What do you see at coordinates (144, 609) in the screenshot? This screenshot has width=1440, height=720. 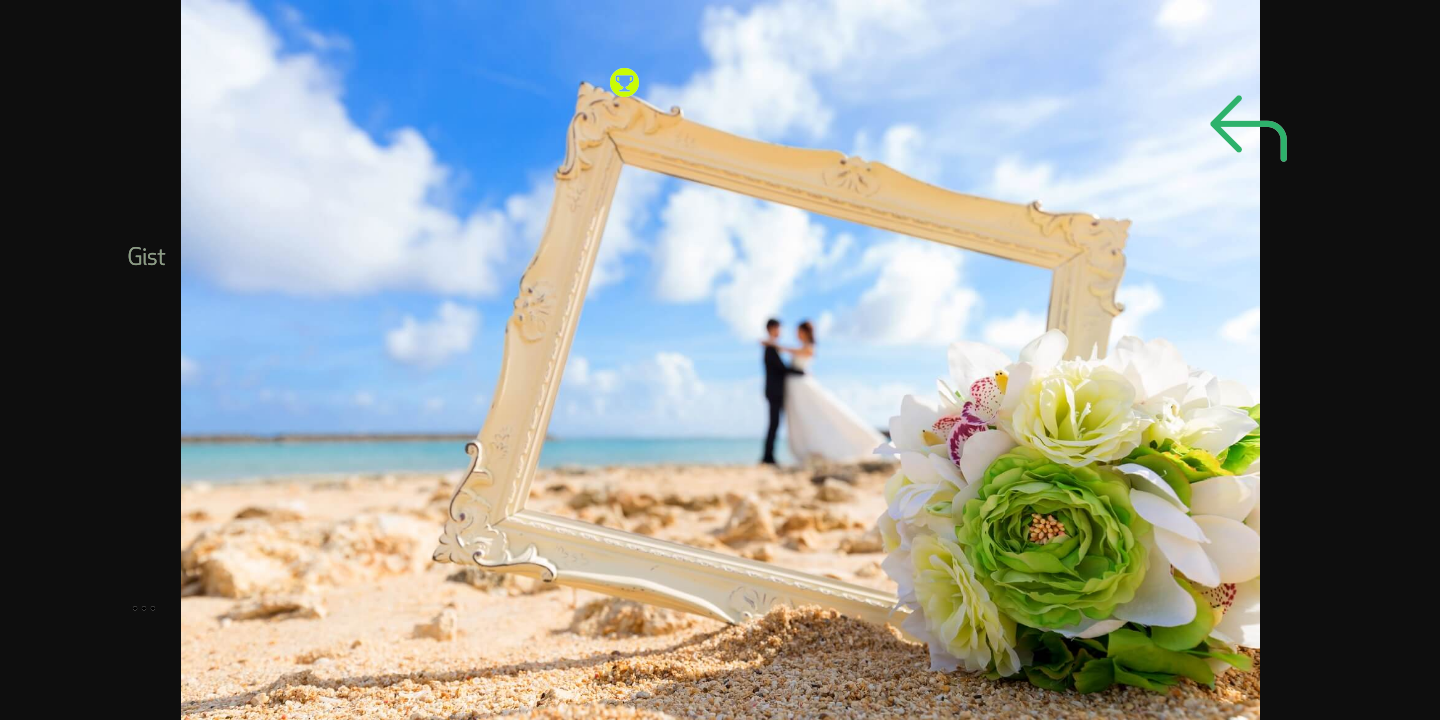 I see `access more options or actions` at bounding box center [144, 609].